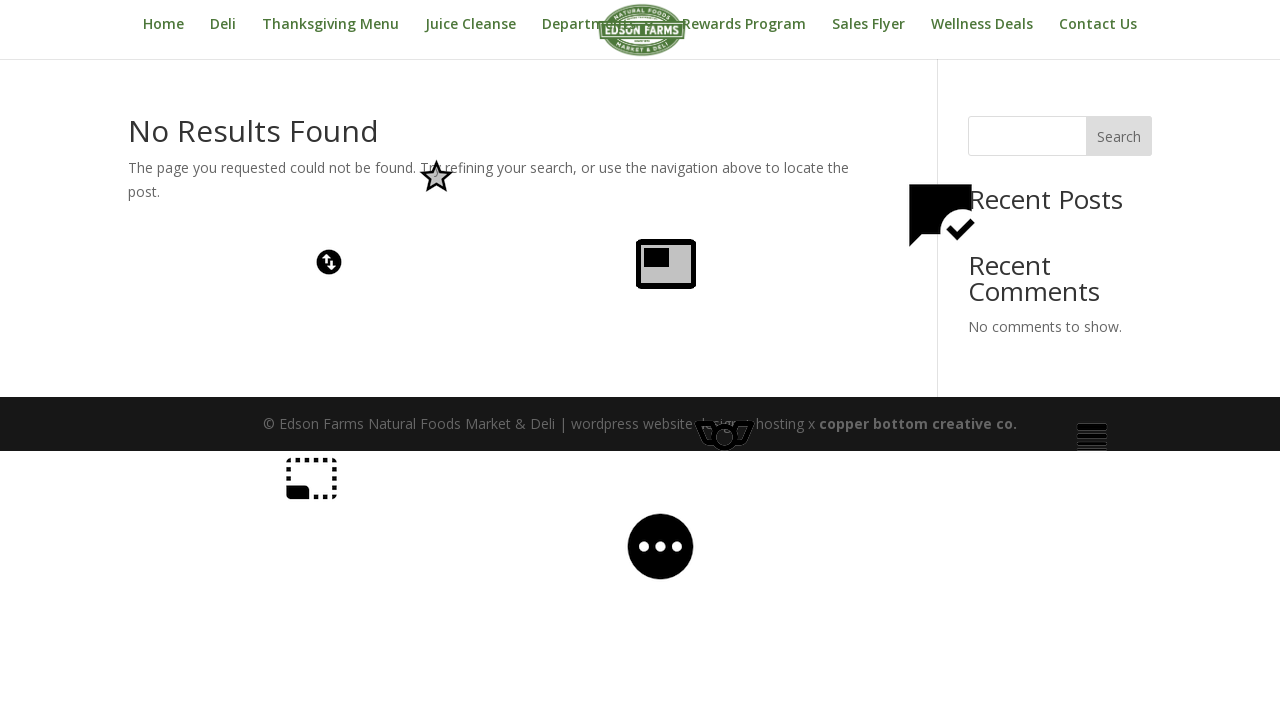 The width and height of the screenshot is (1280, 720). Describe the element at coordinates (666, 264) in the screenshot. I see `access featured or highlighted video content` at that location.